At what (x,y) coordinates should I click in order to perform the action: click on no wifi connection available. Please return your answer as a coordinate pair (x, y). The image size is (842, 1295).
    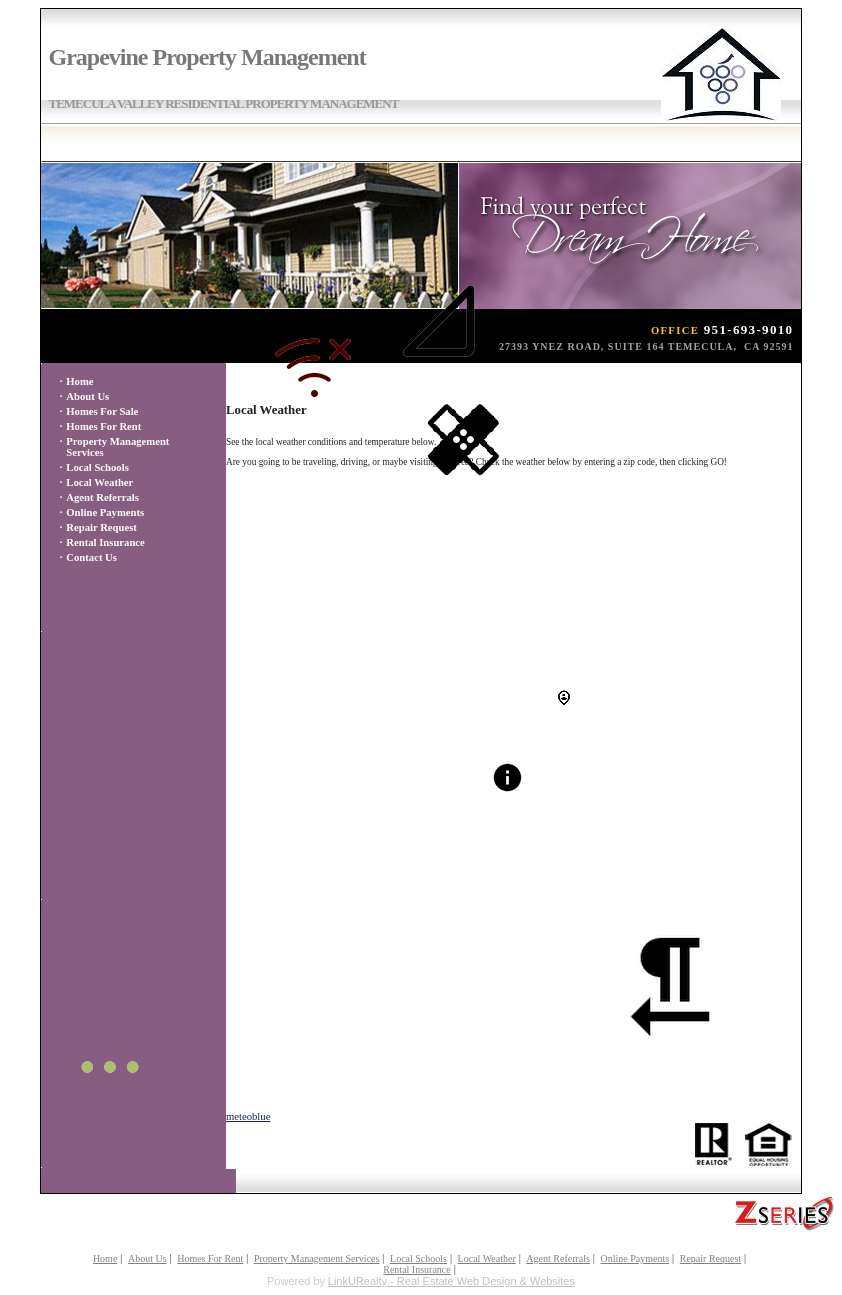
    Looking at the image, I should click on (314, 366).